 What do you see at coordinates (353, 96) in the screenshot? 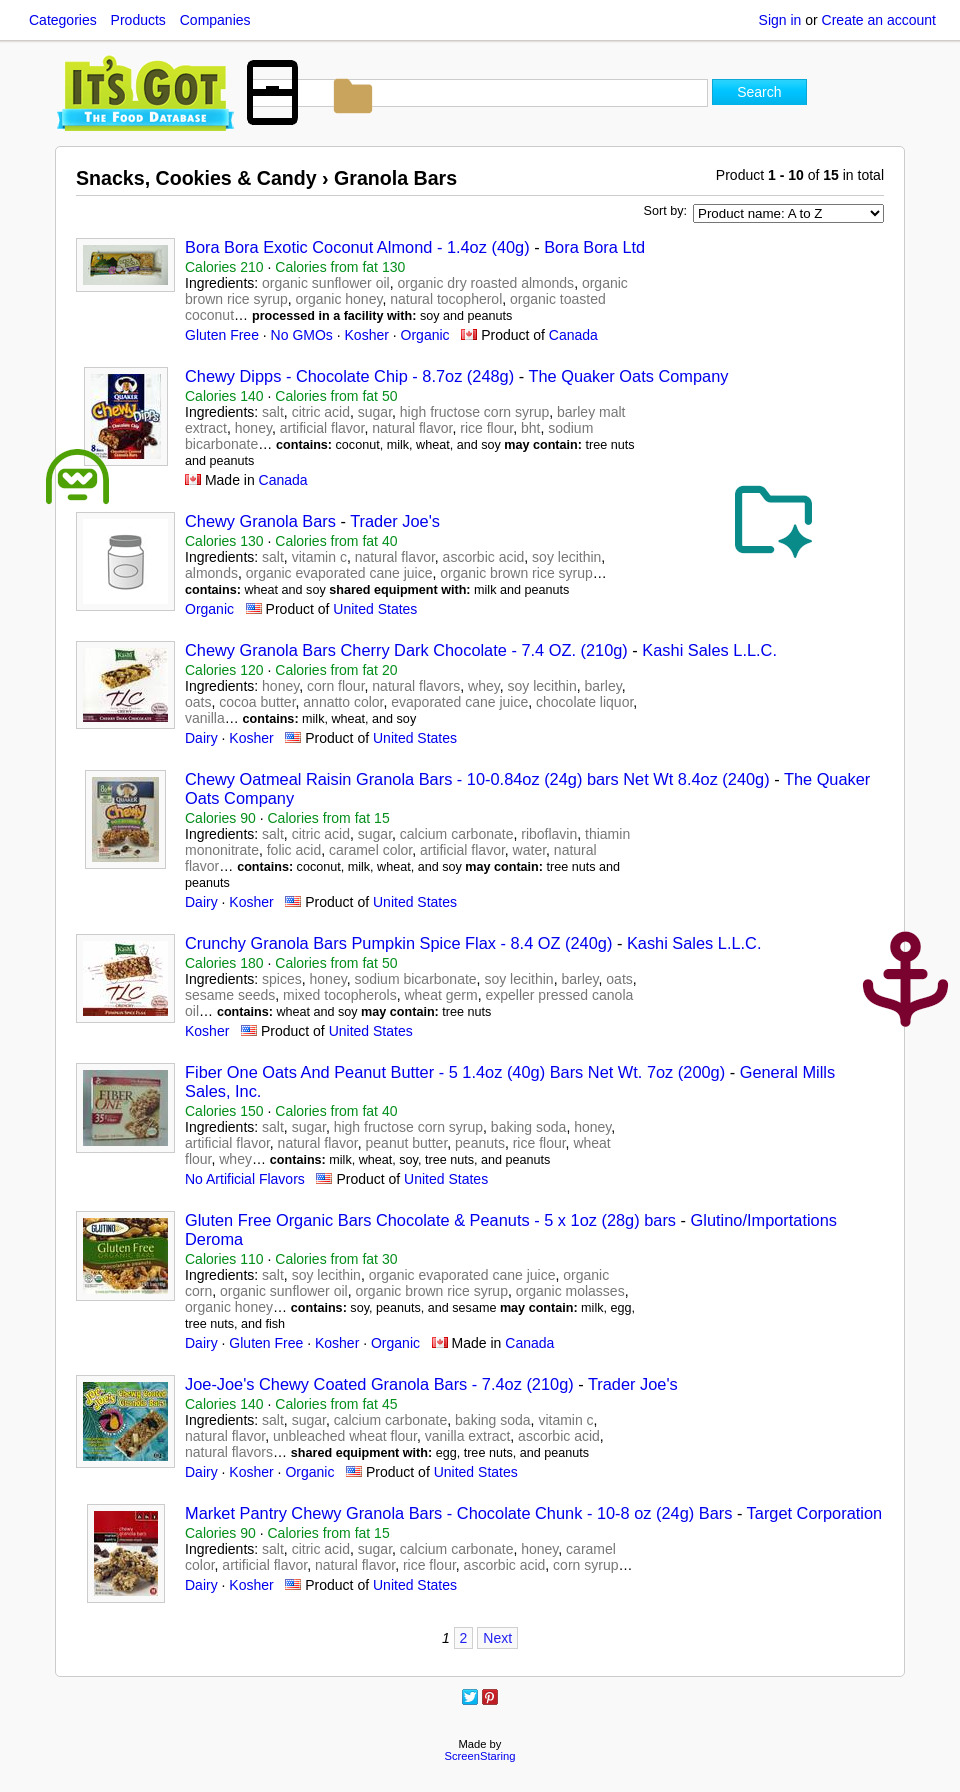
I see `open folder or directory` at bounding box center [353, 96].